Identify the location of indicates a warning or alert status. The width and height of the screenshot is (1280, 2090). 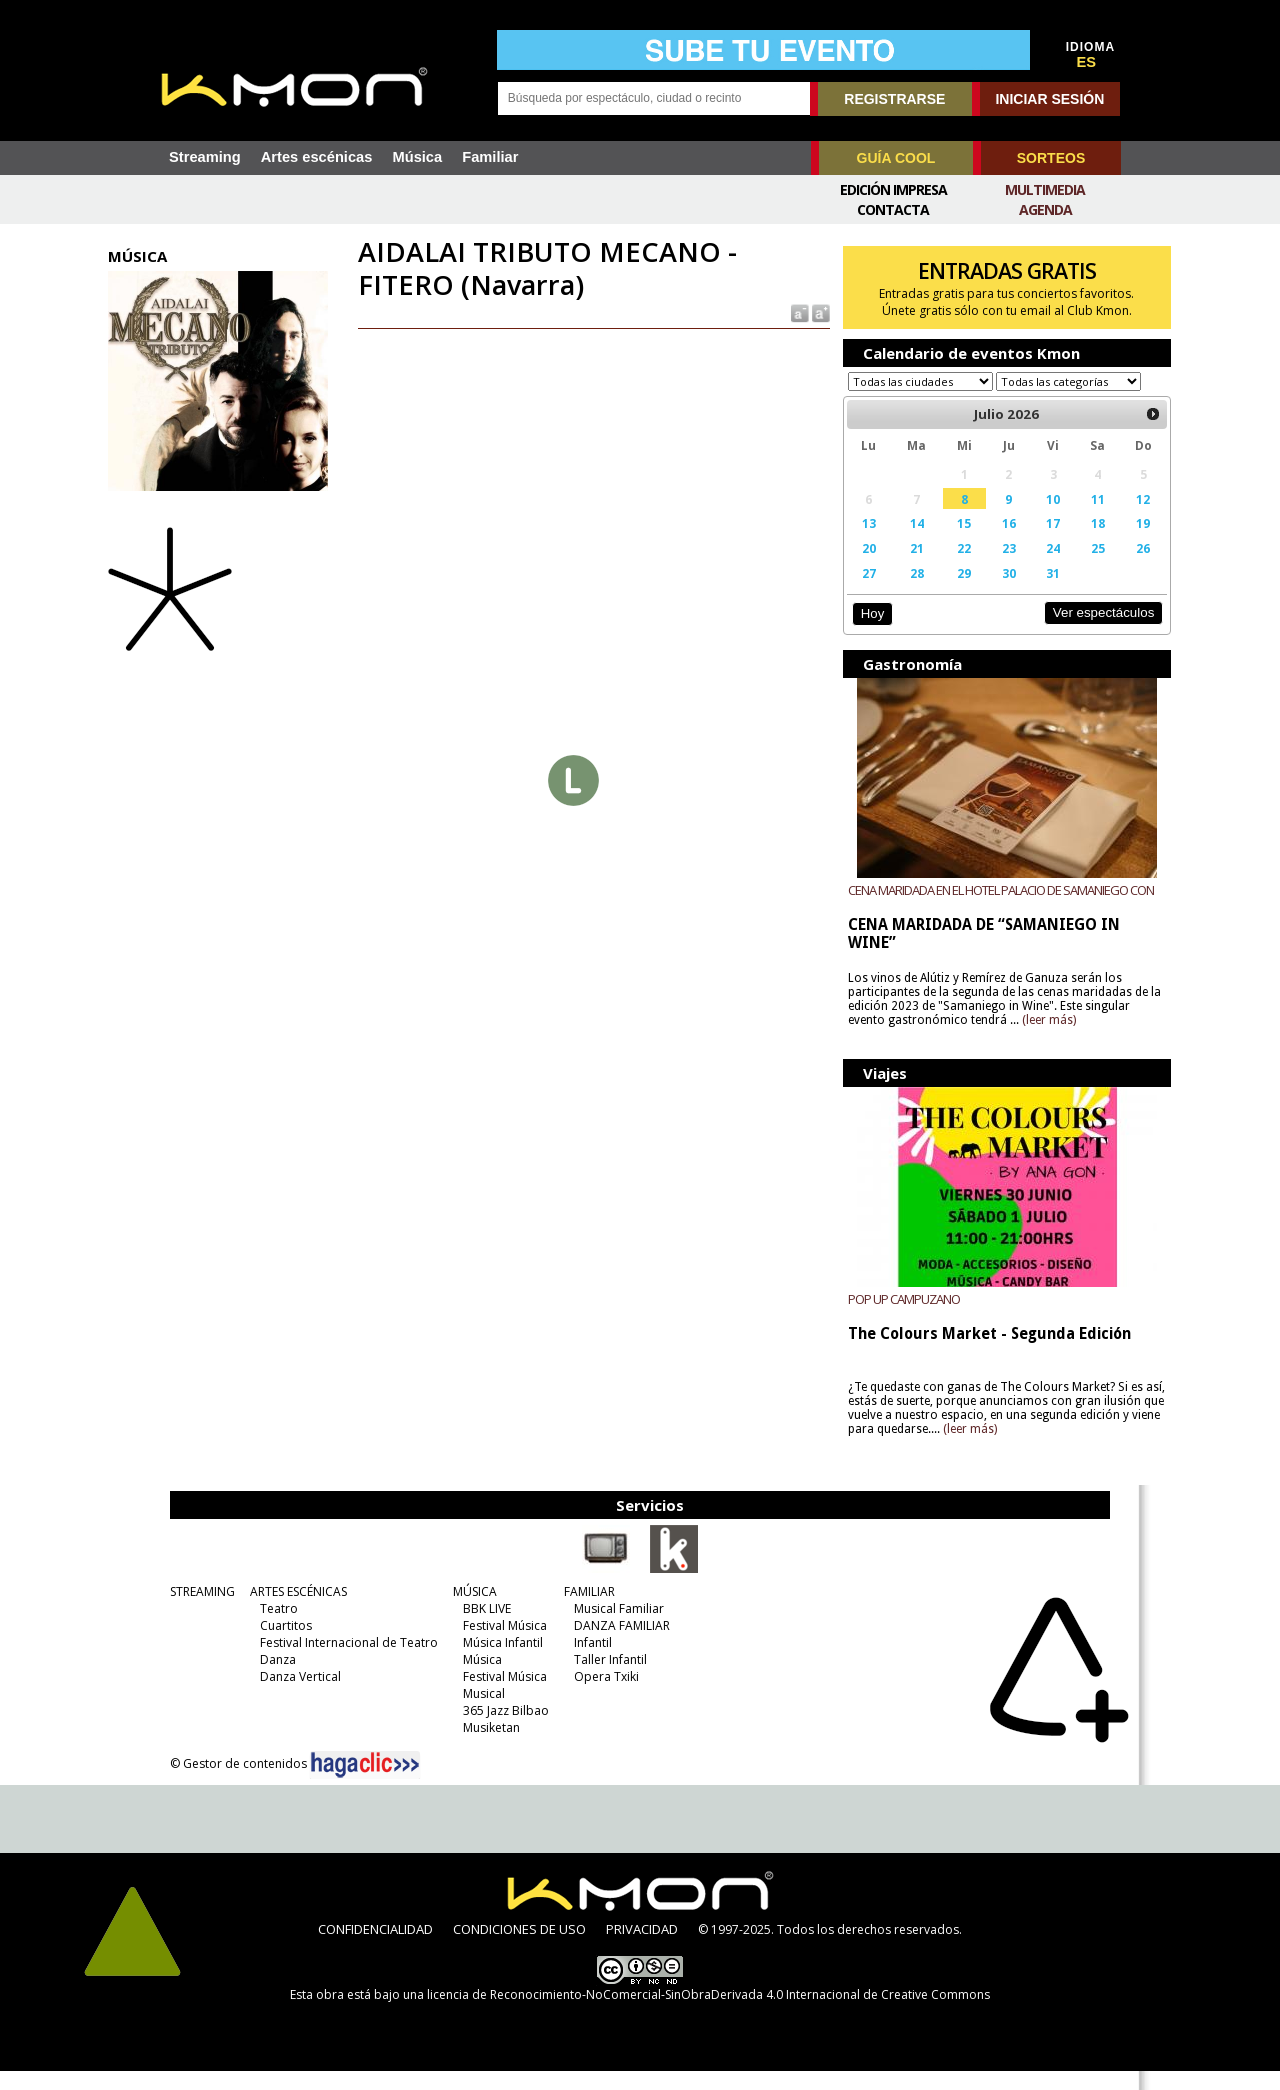
(132, 1931).